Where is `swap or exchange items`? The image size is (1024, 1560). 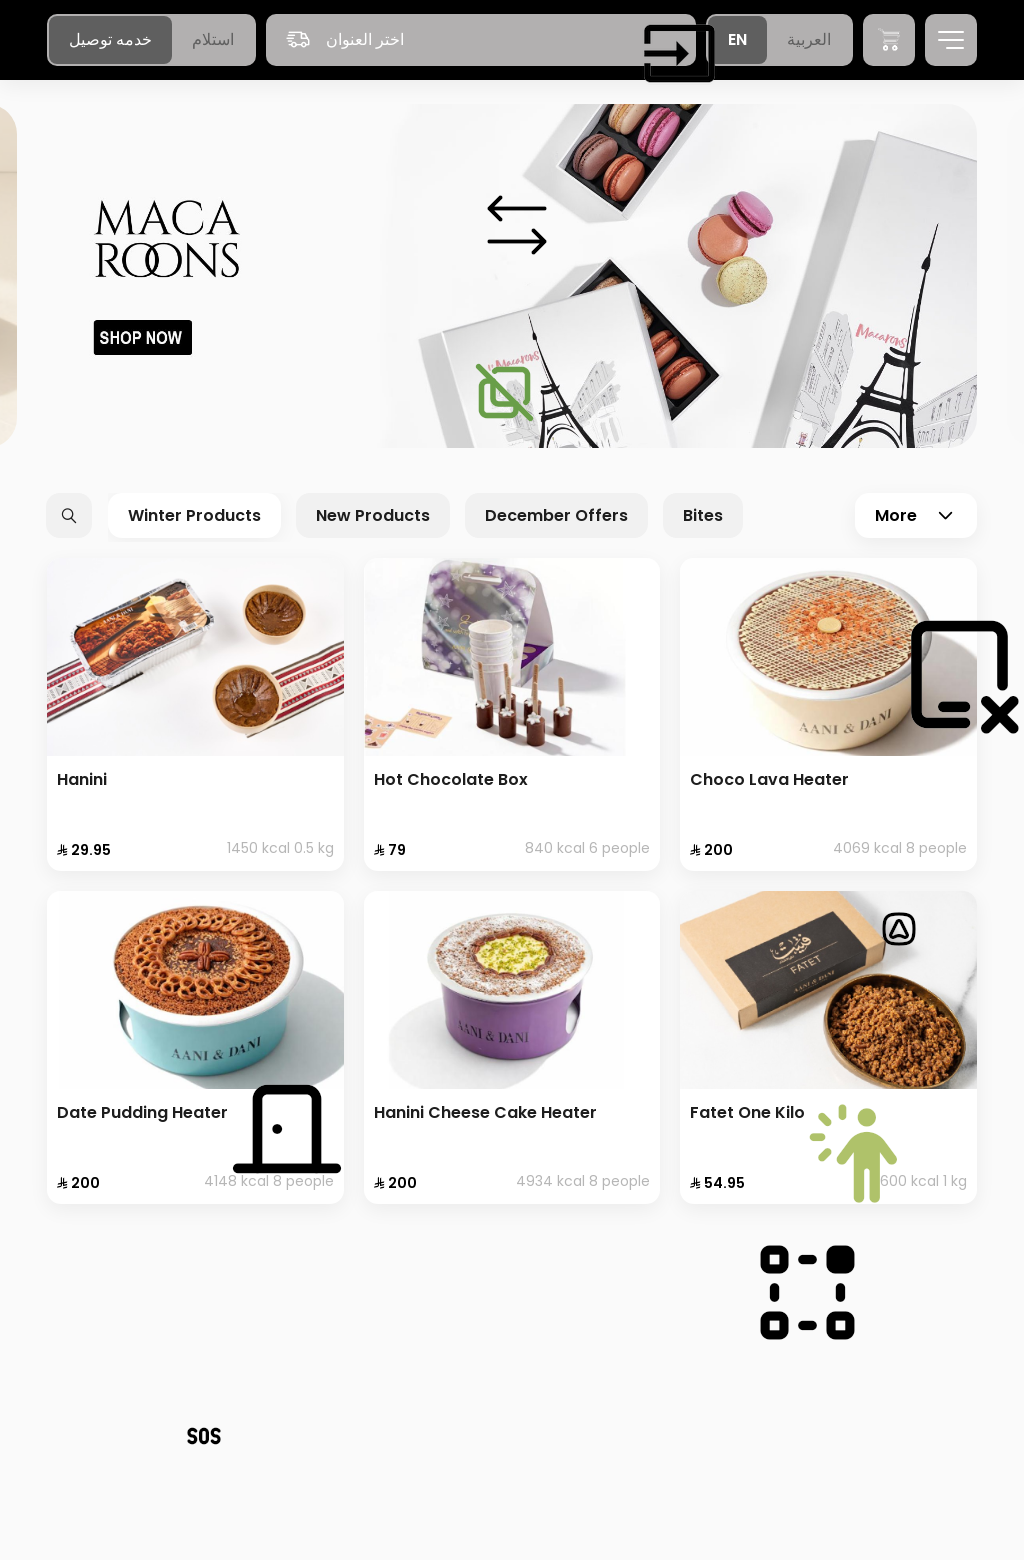 swap or exchange items is located at coordinates (517, 225).